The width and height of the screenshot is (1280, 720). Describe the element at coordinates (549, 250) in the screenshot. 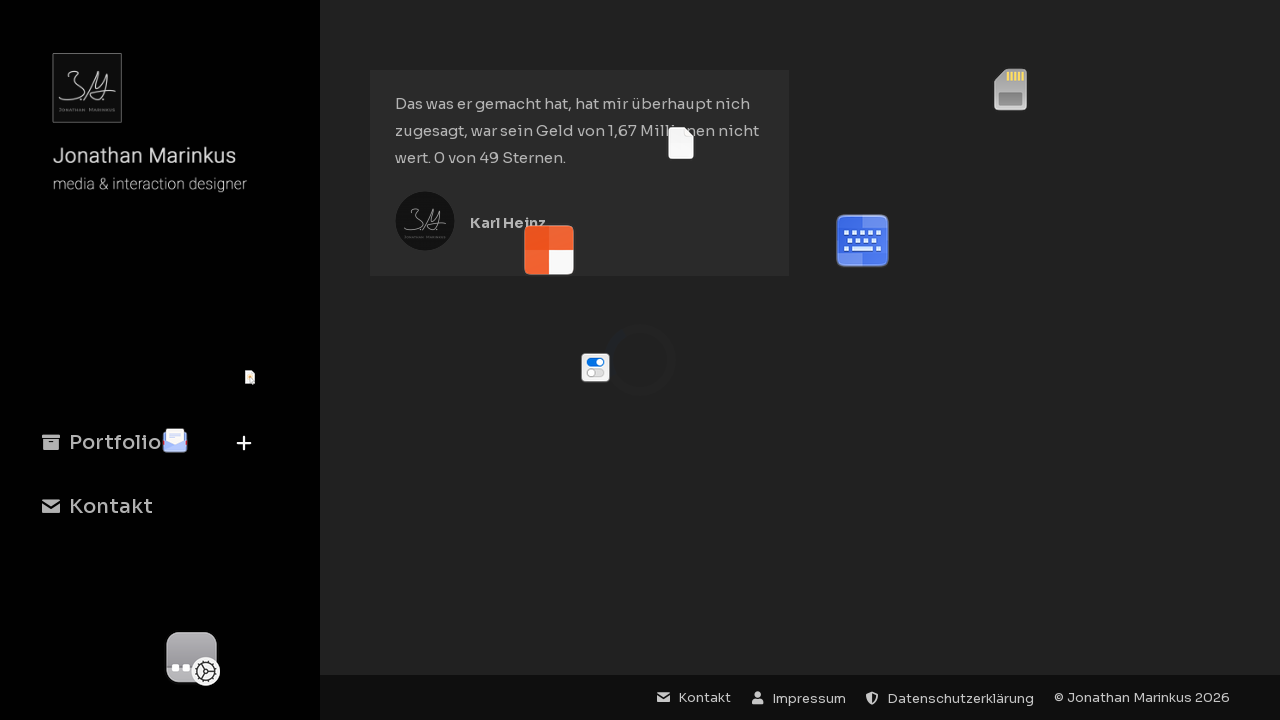

I see `switch to the bottom-right workspace` at that location.